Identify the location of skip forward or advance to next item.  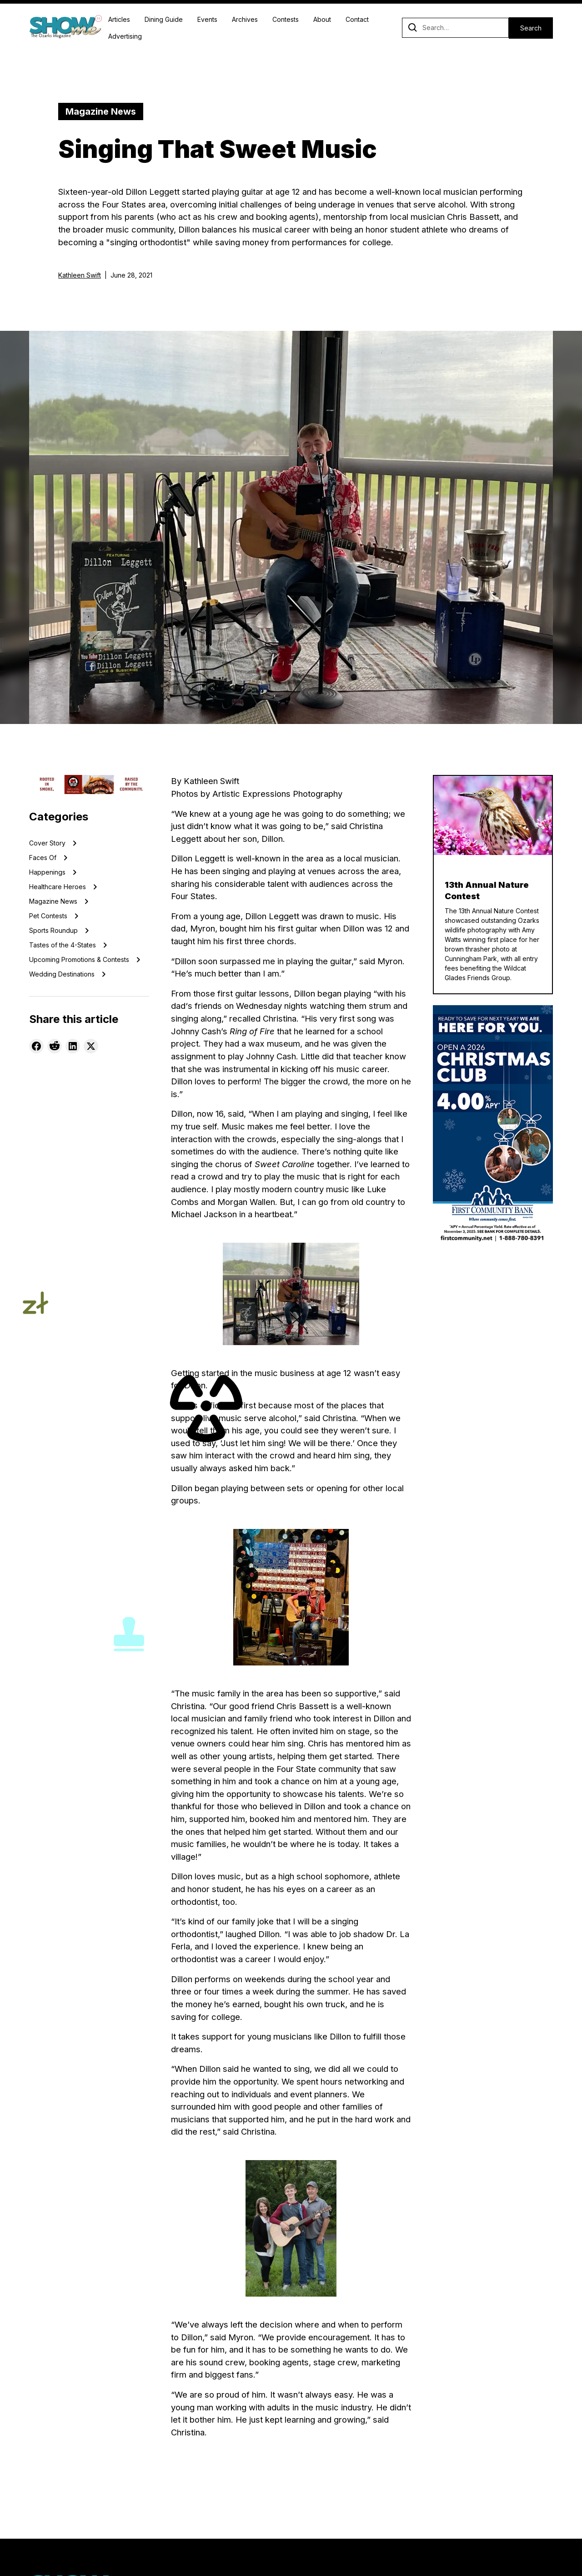
(98, 18).